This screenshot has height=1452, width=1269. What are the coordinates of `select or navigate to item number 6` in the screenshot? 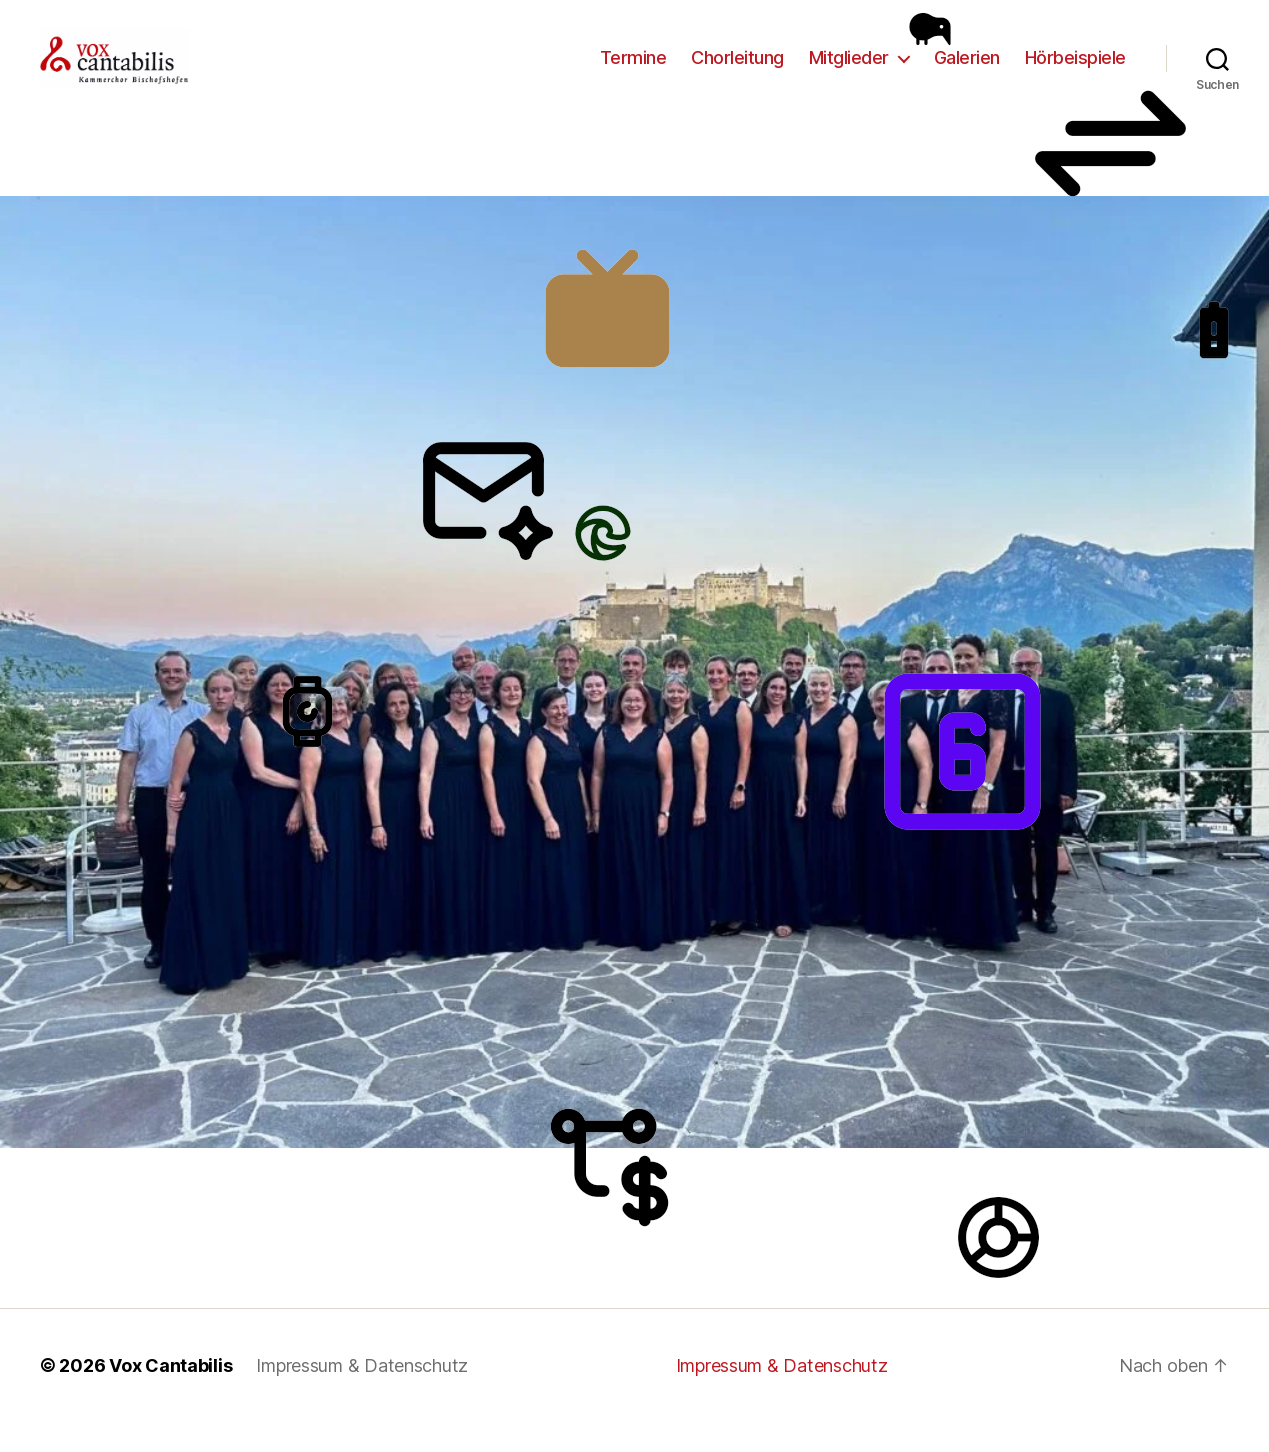 It's located at (962, 751).